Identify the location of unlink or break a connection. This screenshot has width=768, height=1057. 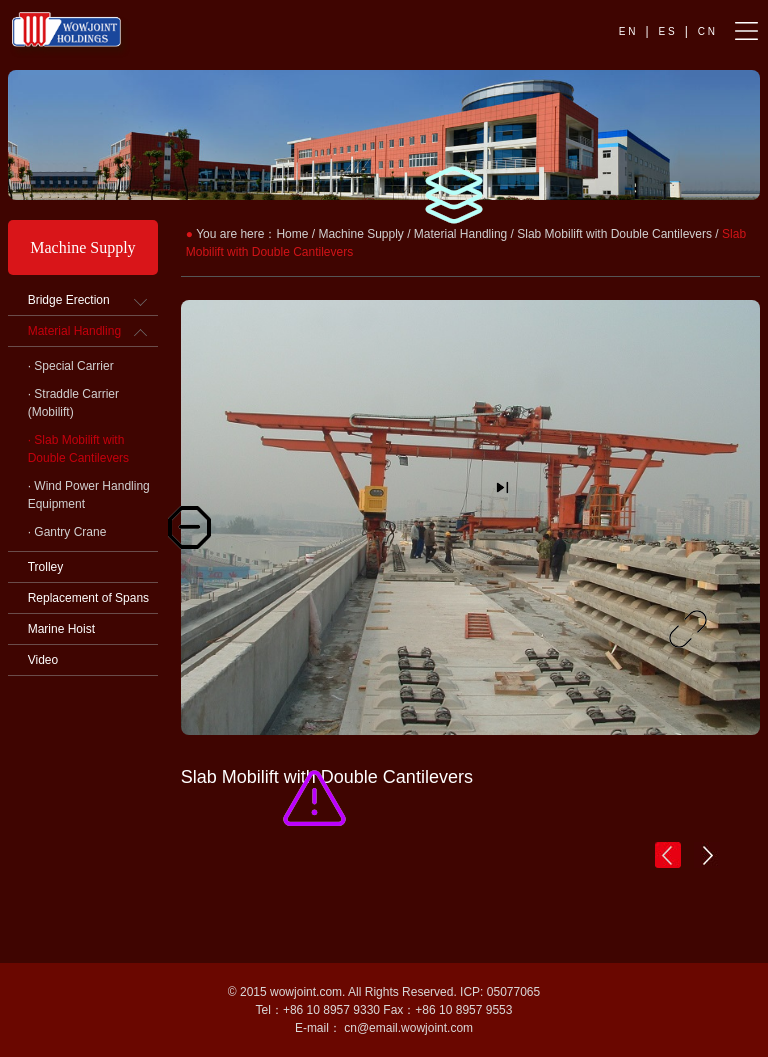
(688, 629).